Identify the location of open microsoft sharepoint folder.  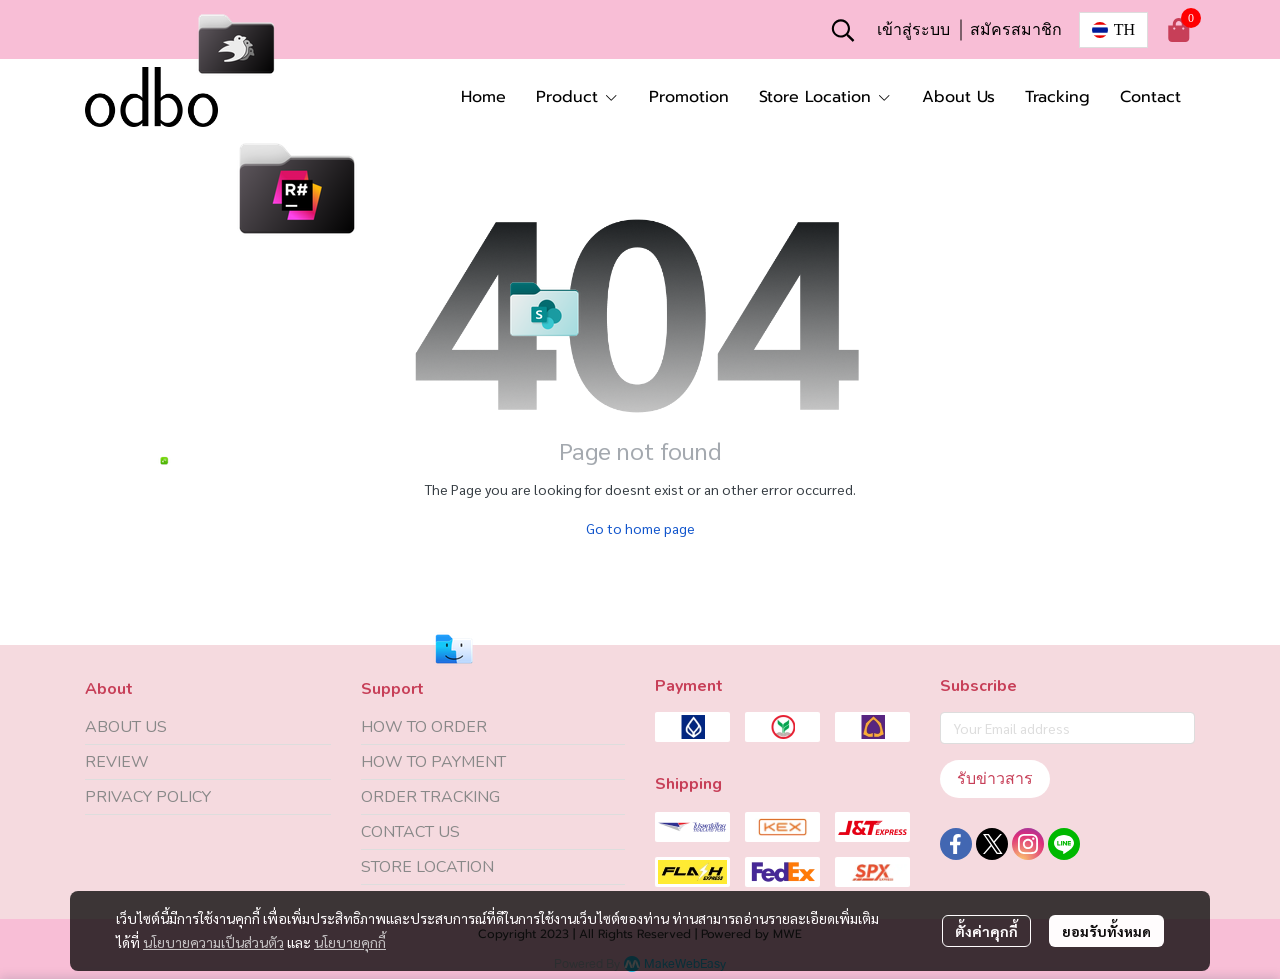
(544, 311).